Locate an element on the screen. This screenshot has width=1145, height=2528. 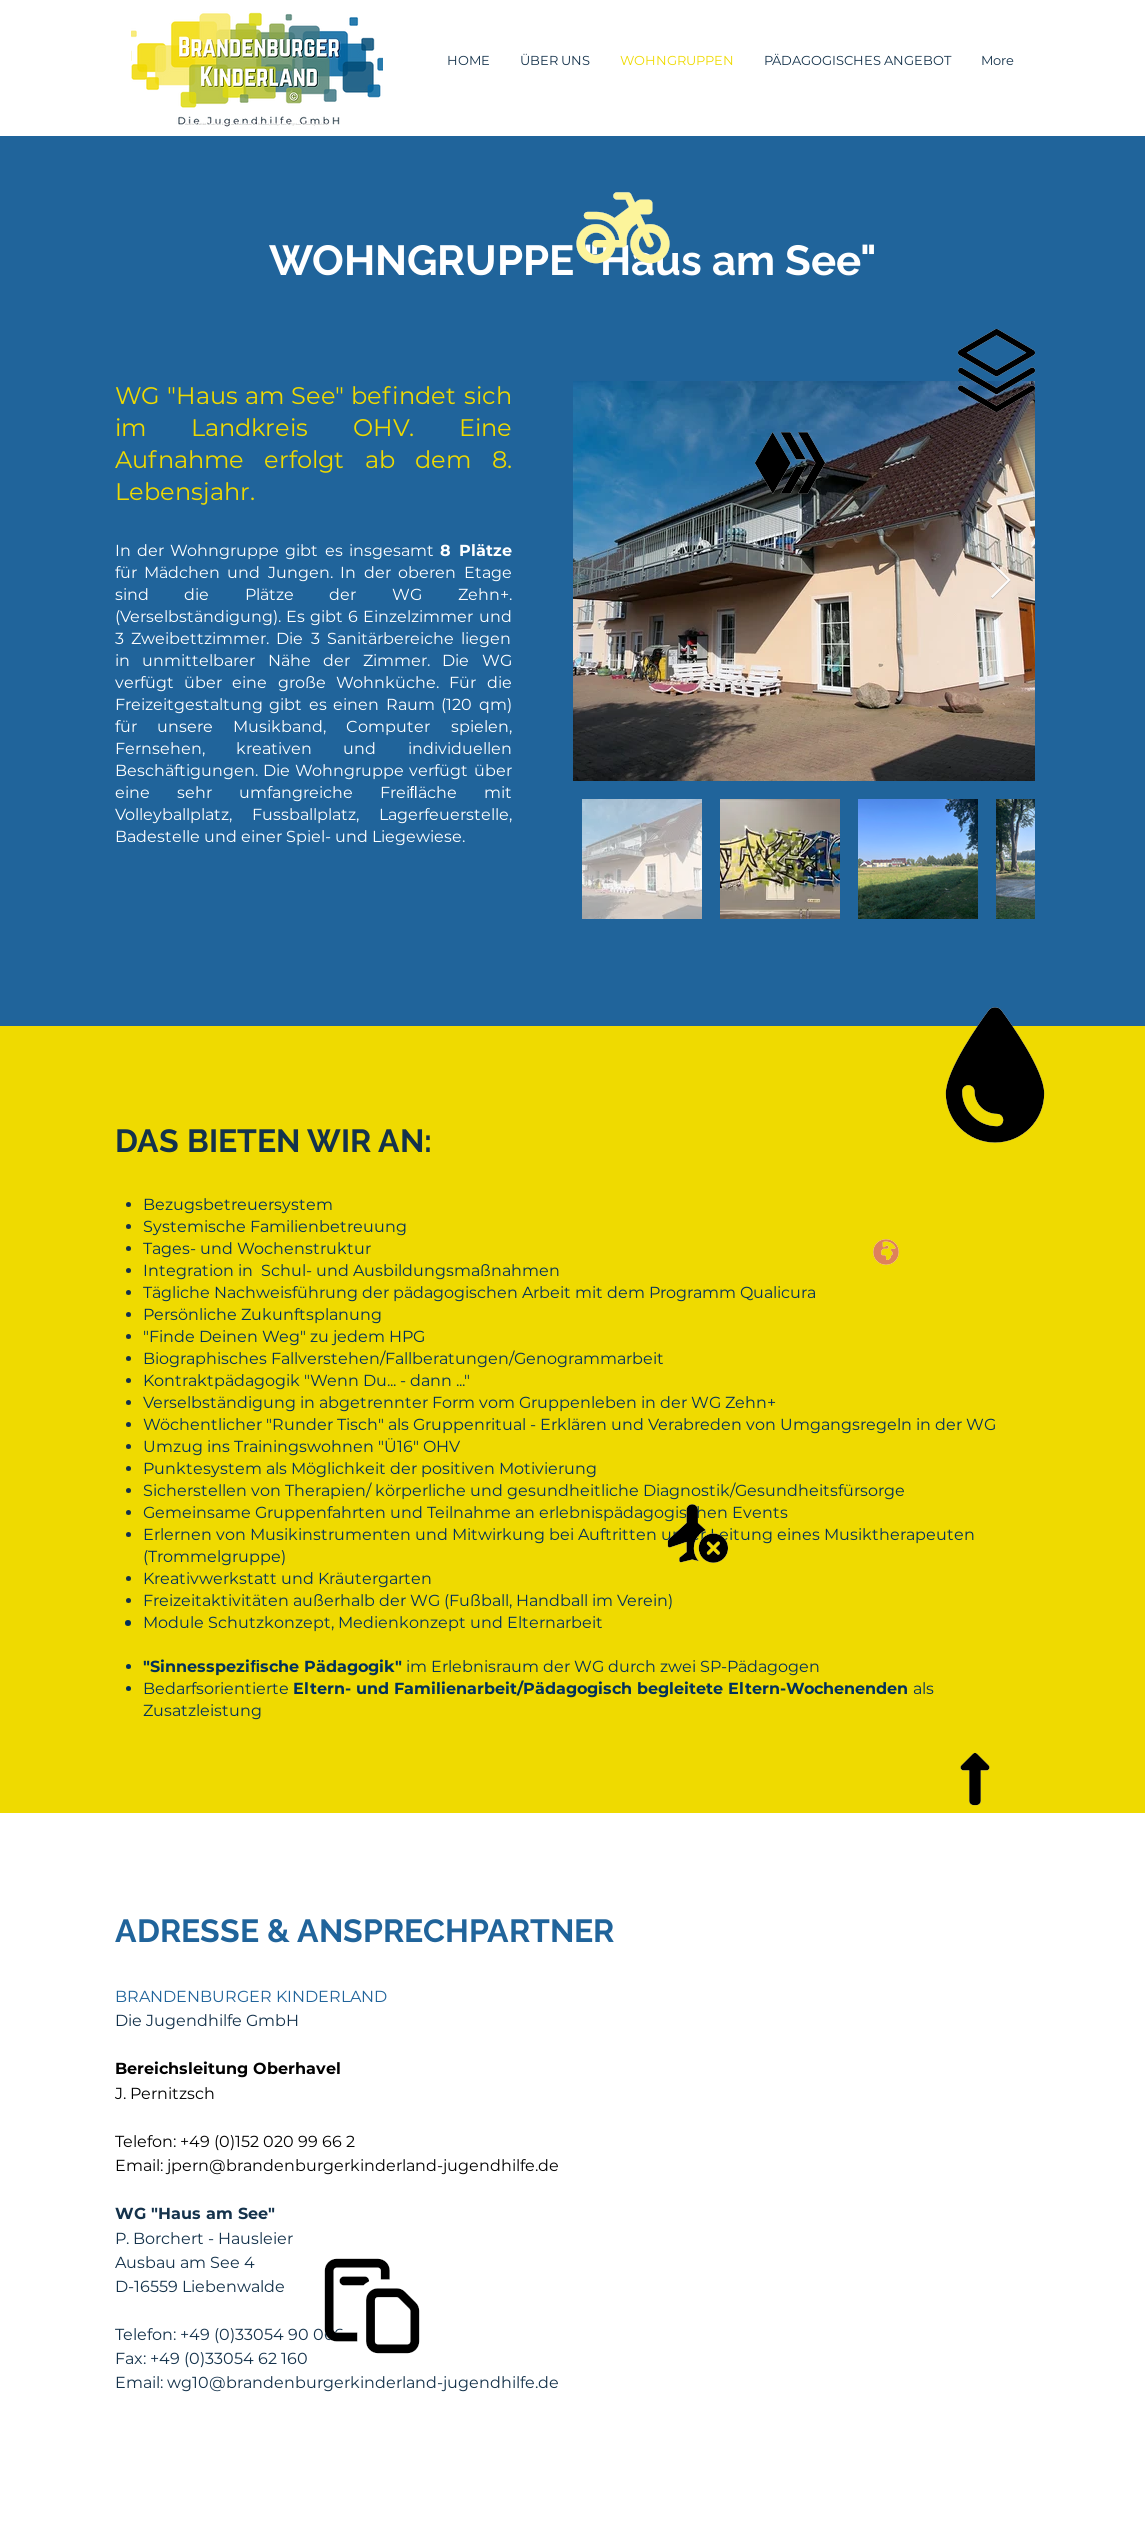
scroll to top of page is located at coordinates (975, 1779).